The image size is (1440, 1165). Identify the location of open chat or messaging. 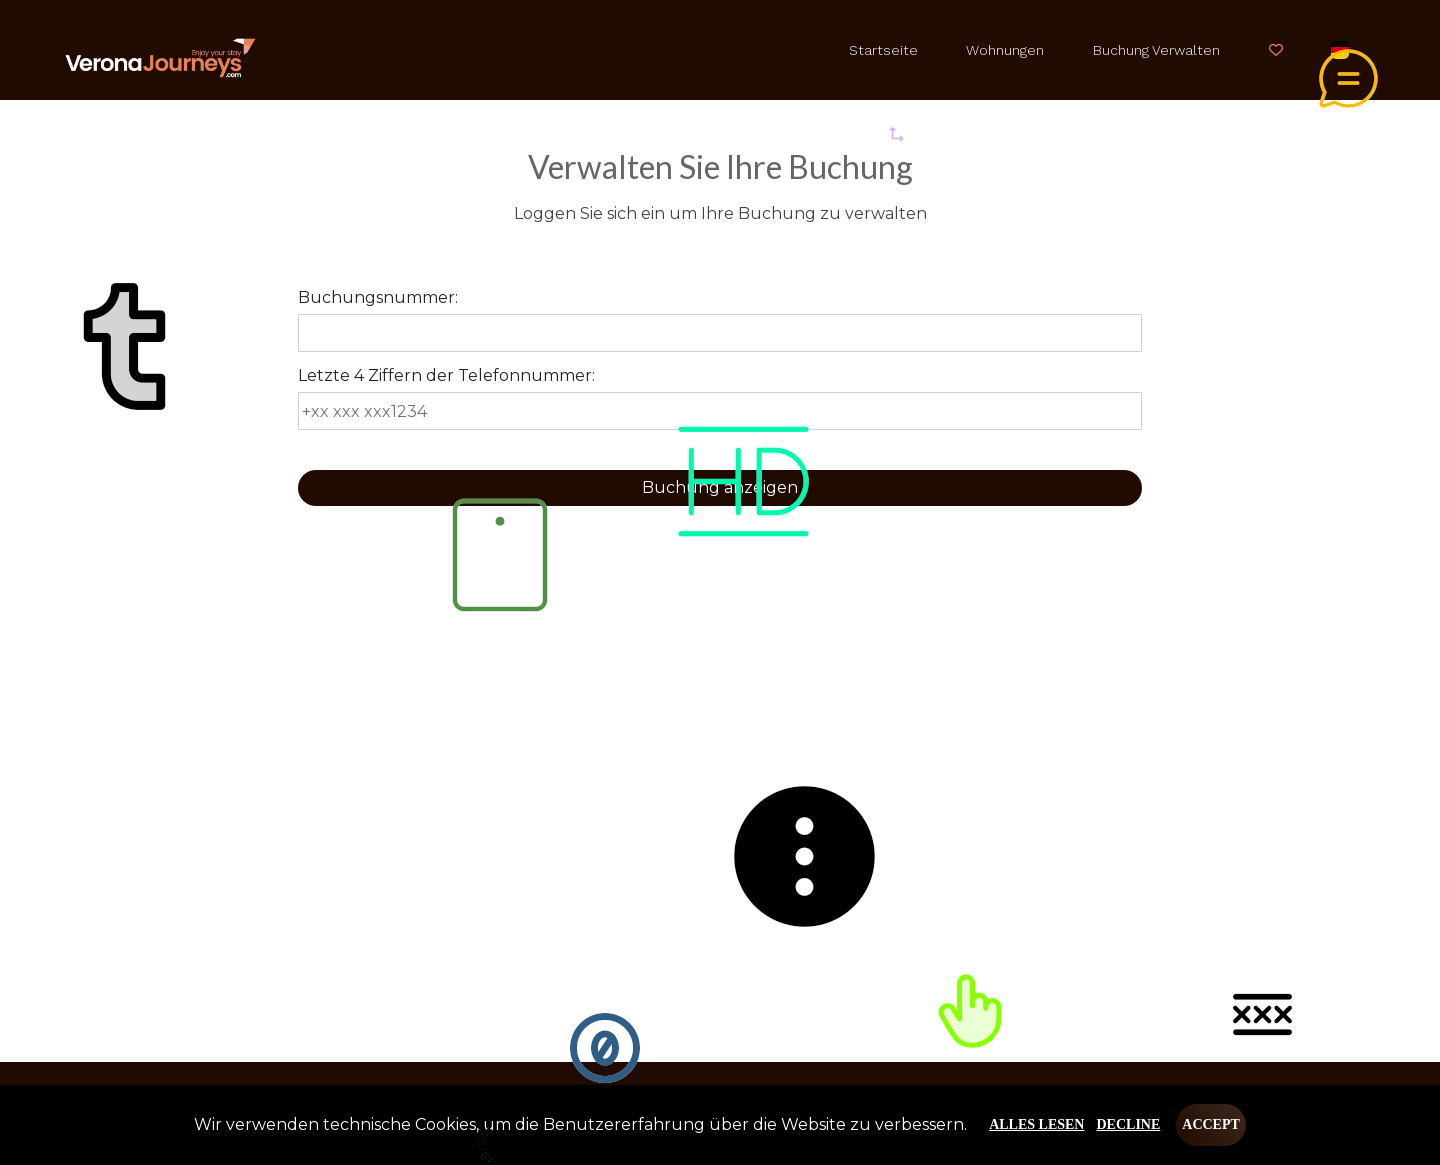
(1348, 78).